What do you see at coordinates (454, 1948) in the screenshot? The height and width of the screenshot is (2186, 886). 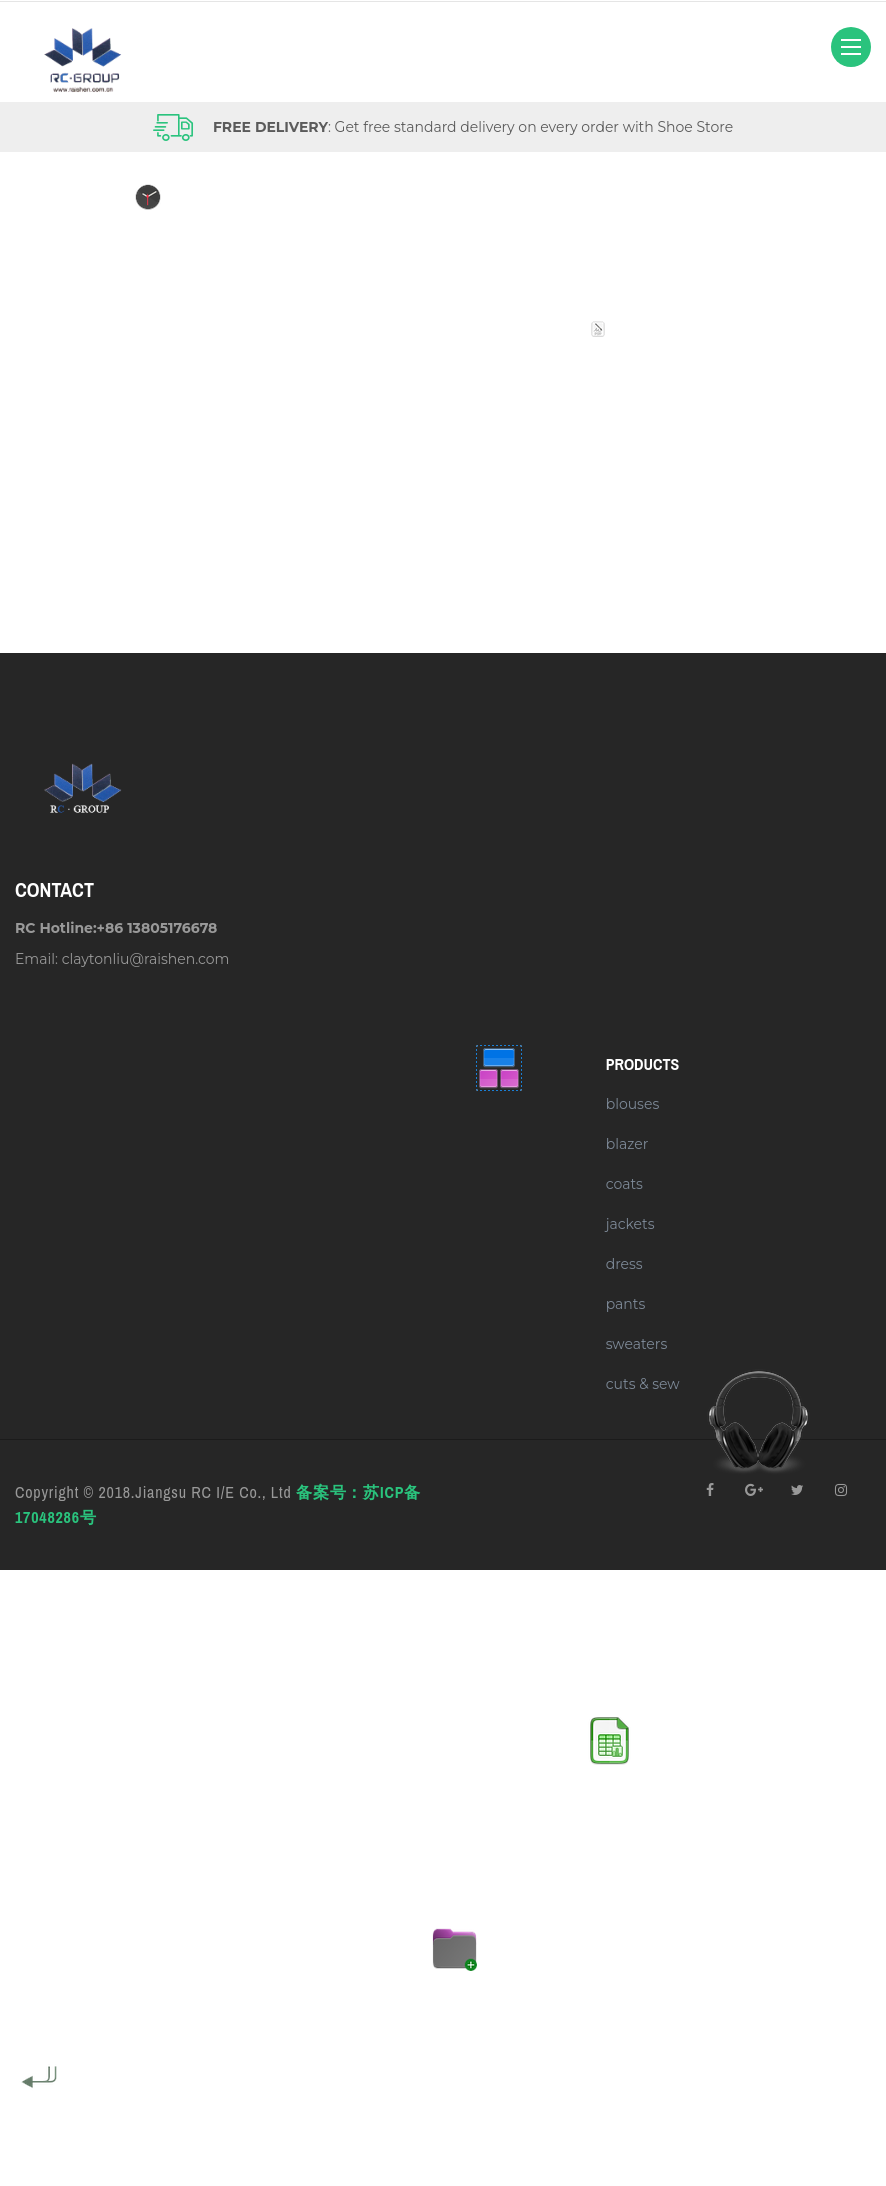 I see `create a new folder` at bounding box center [454, 1948].